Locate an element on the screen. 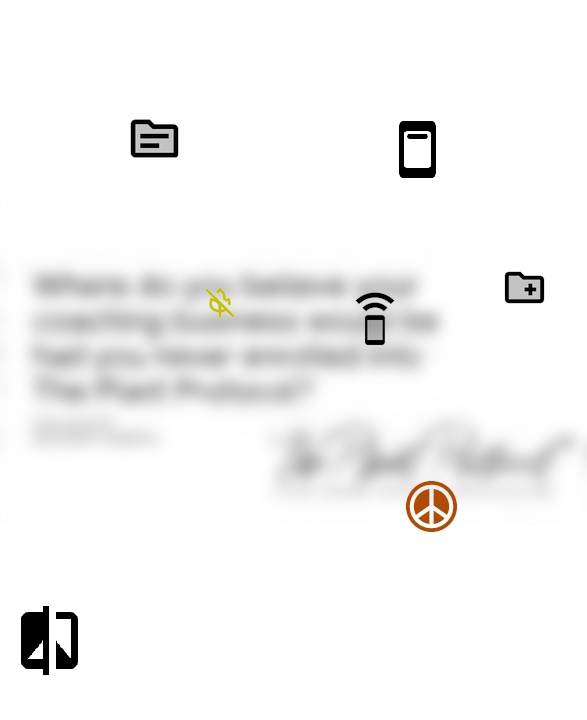  manage mobile ad placements is located at coordinates (417, 149).